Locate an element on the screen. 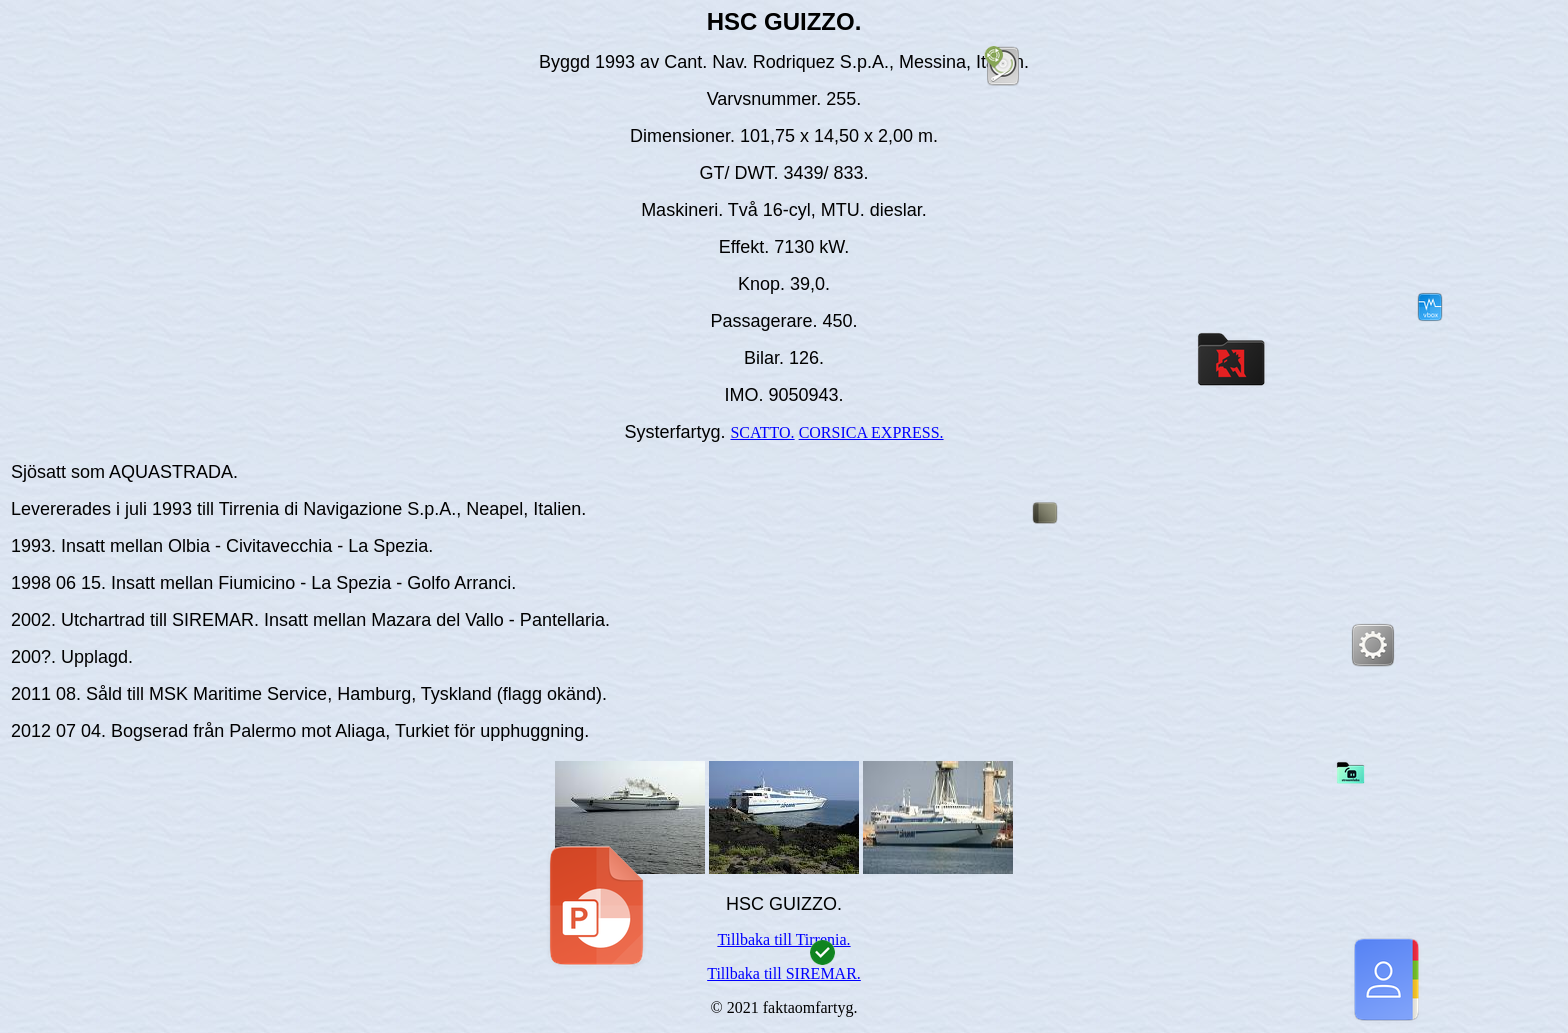 This screenshot has height=1033, width=1568. open nusantara project files folder is located at coordinates (1231, 361).